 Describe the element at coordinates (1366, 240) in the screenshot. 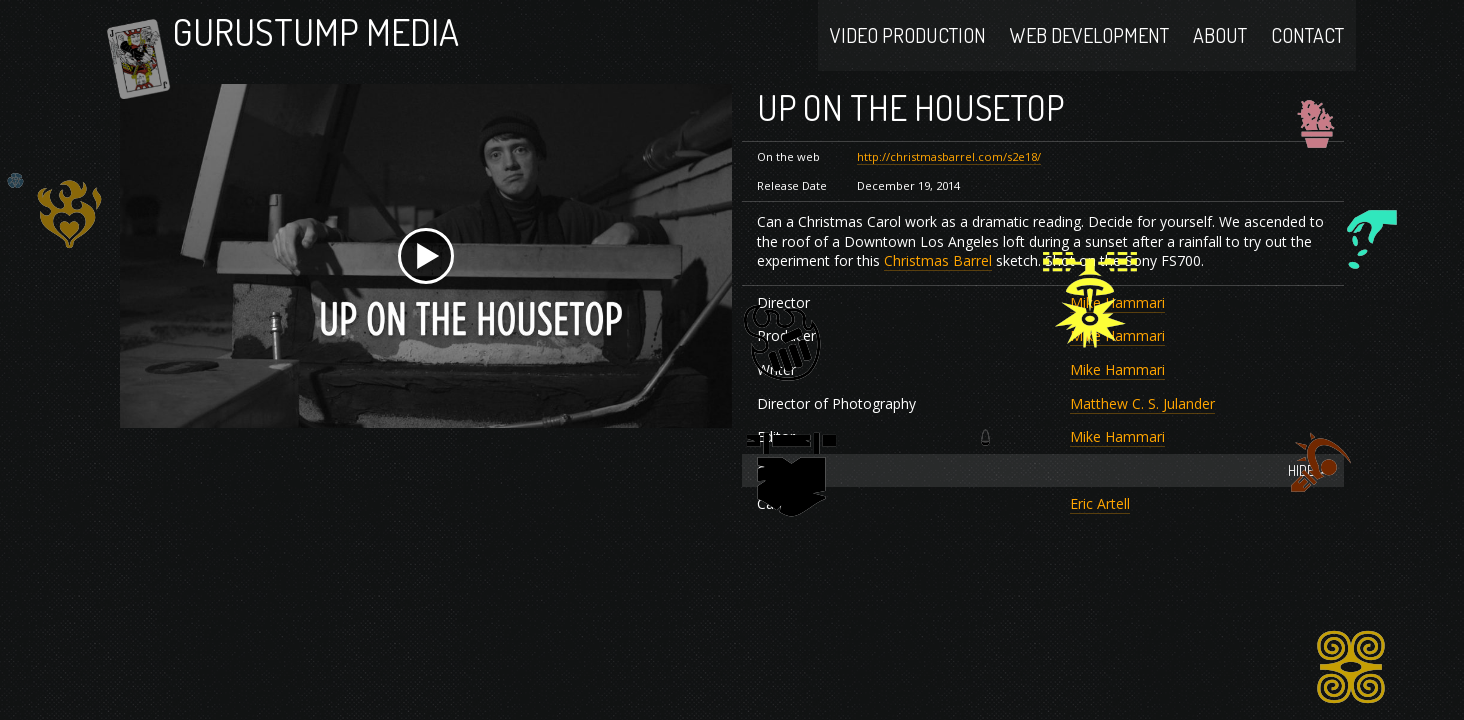

I see `make a payment or purchase` at that location.